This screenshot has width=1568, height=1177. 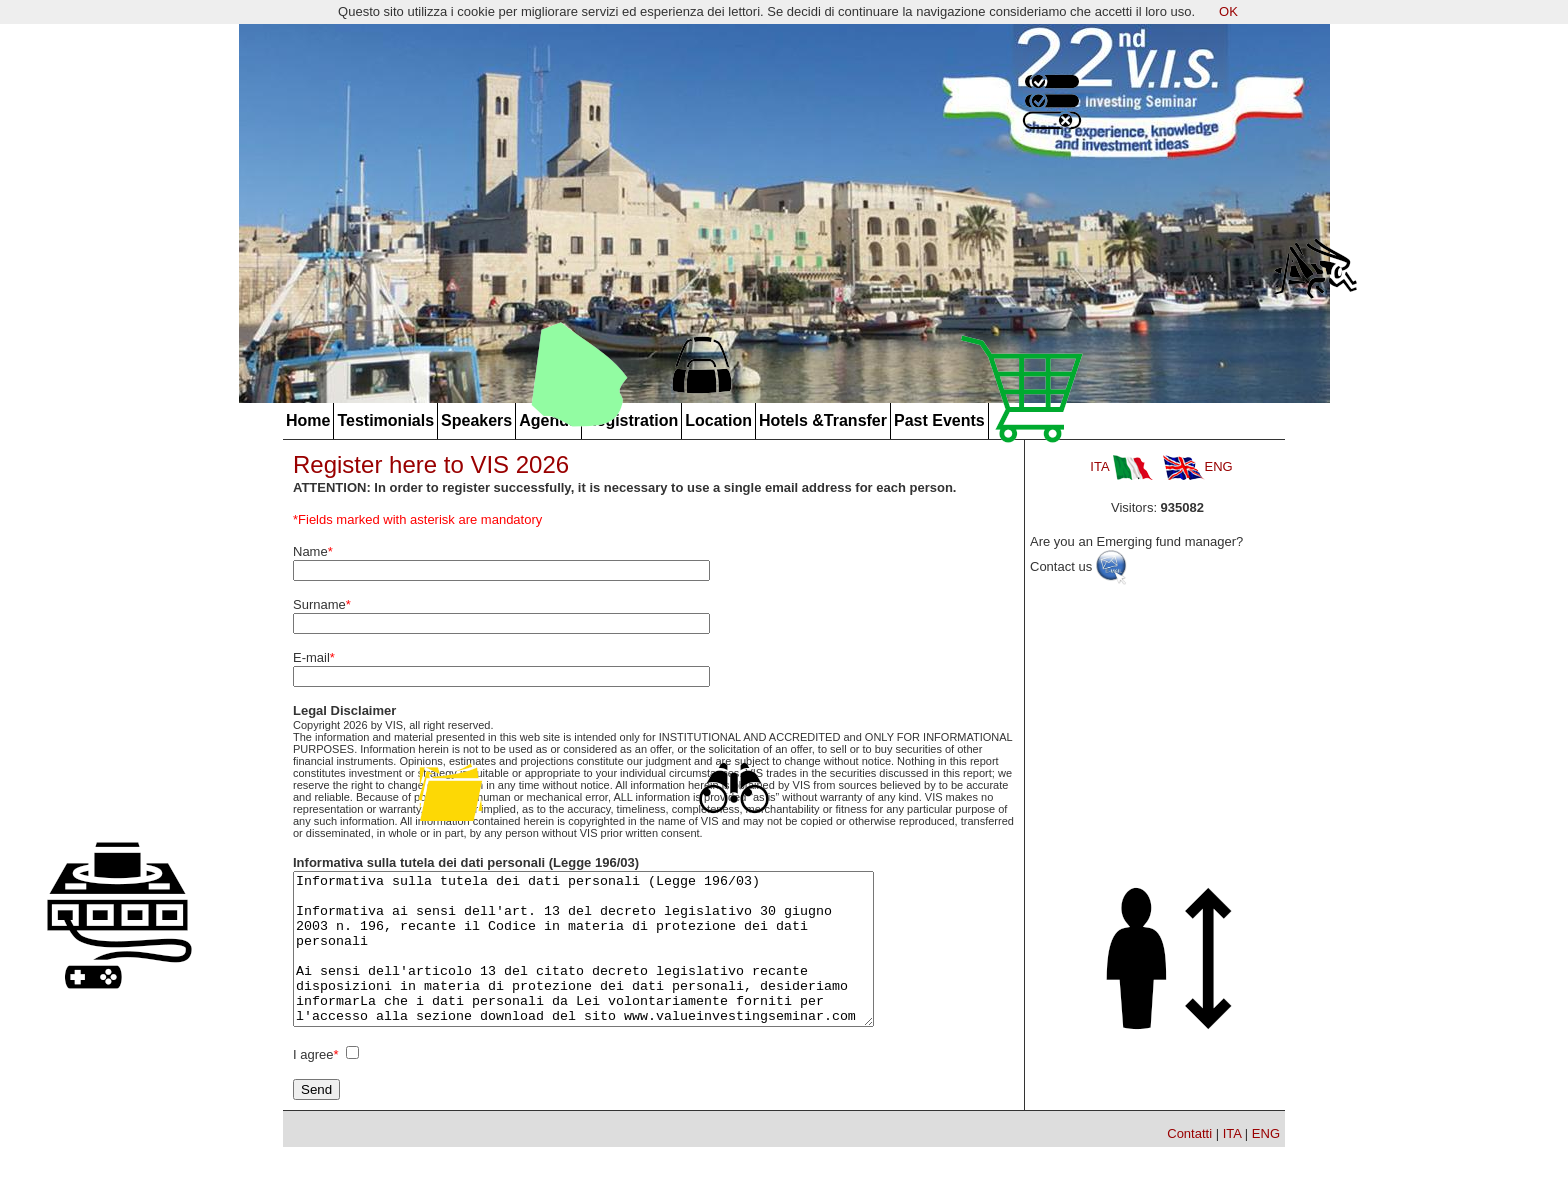 What do you see at coordinates (1169, 958) in the screenshot?
I see `set or adjust character height` at bounding box center [1169, 958].